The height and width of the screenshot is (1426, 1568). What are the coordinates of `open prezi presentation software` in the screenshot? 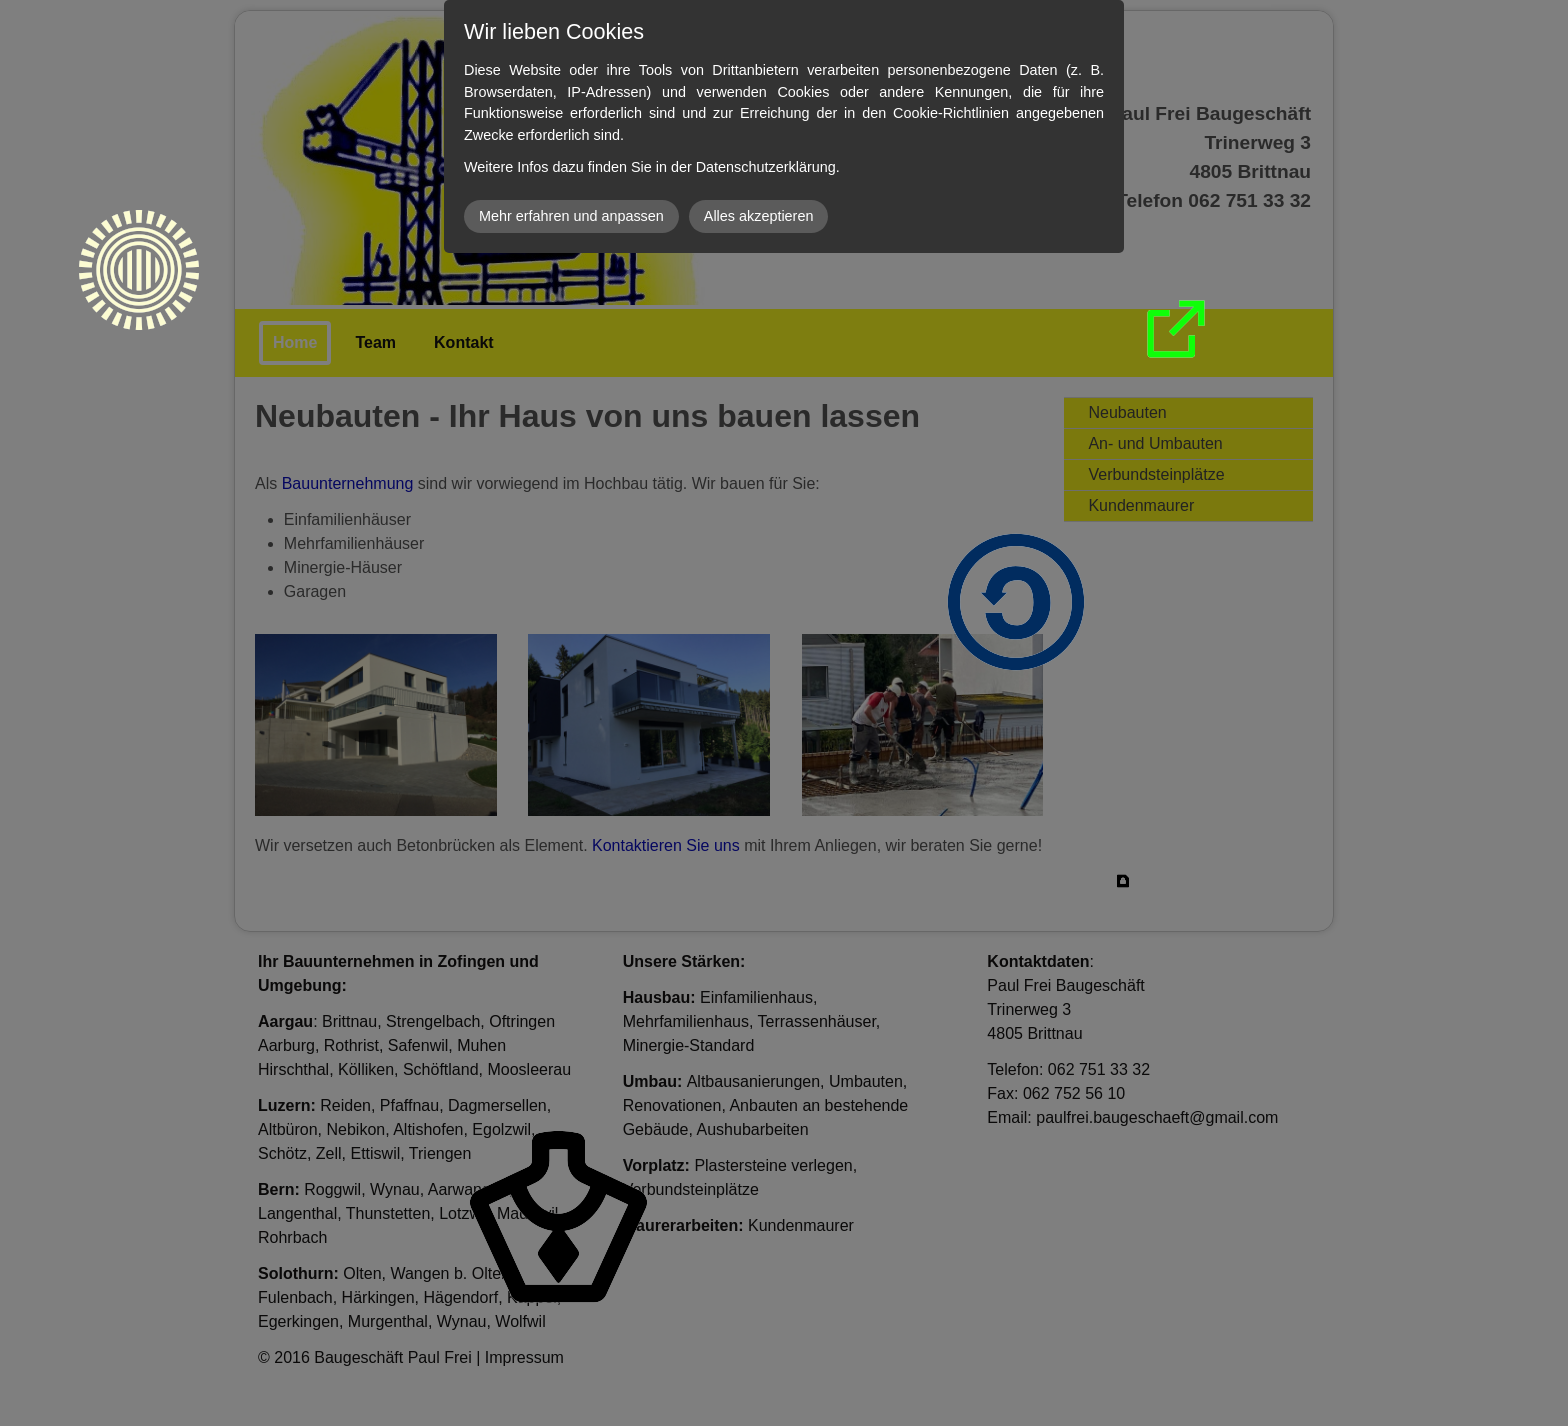 It's located at (139, 270).